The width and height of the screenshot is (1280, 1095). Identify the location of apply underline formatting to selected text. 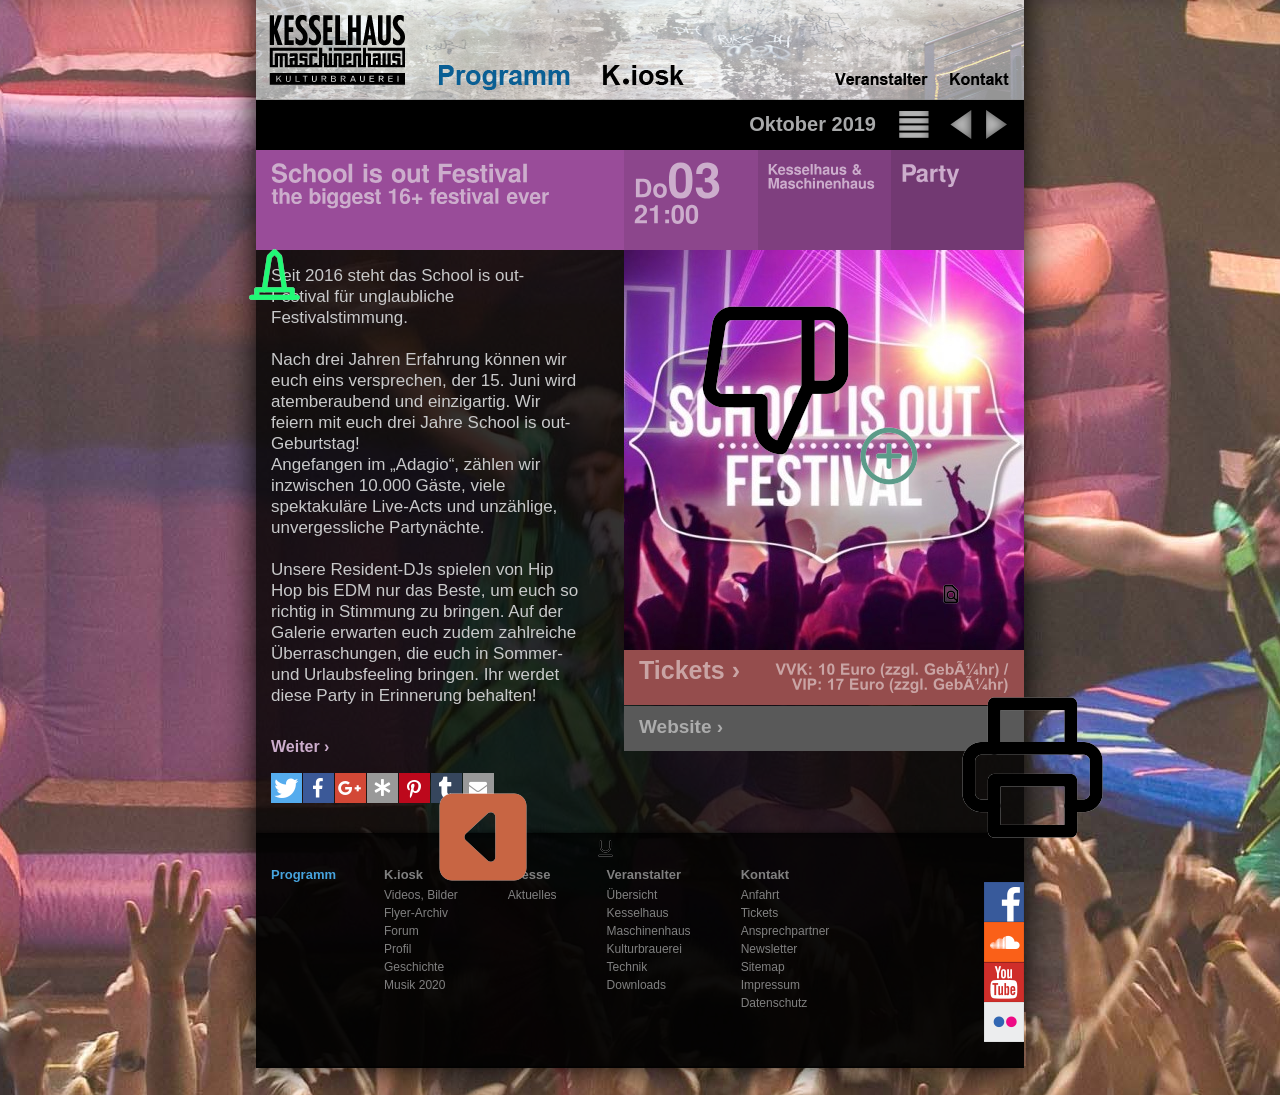
(605, 848).